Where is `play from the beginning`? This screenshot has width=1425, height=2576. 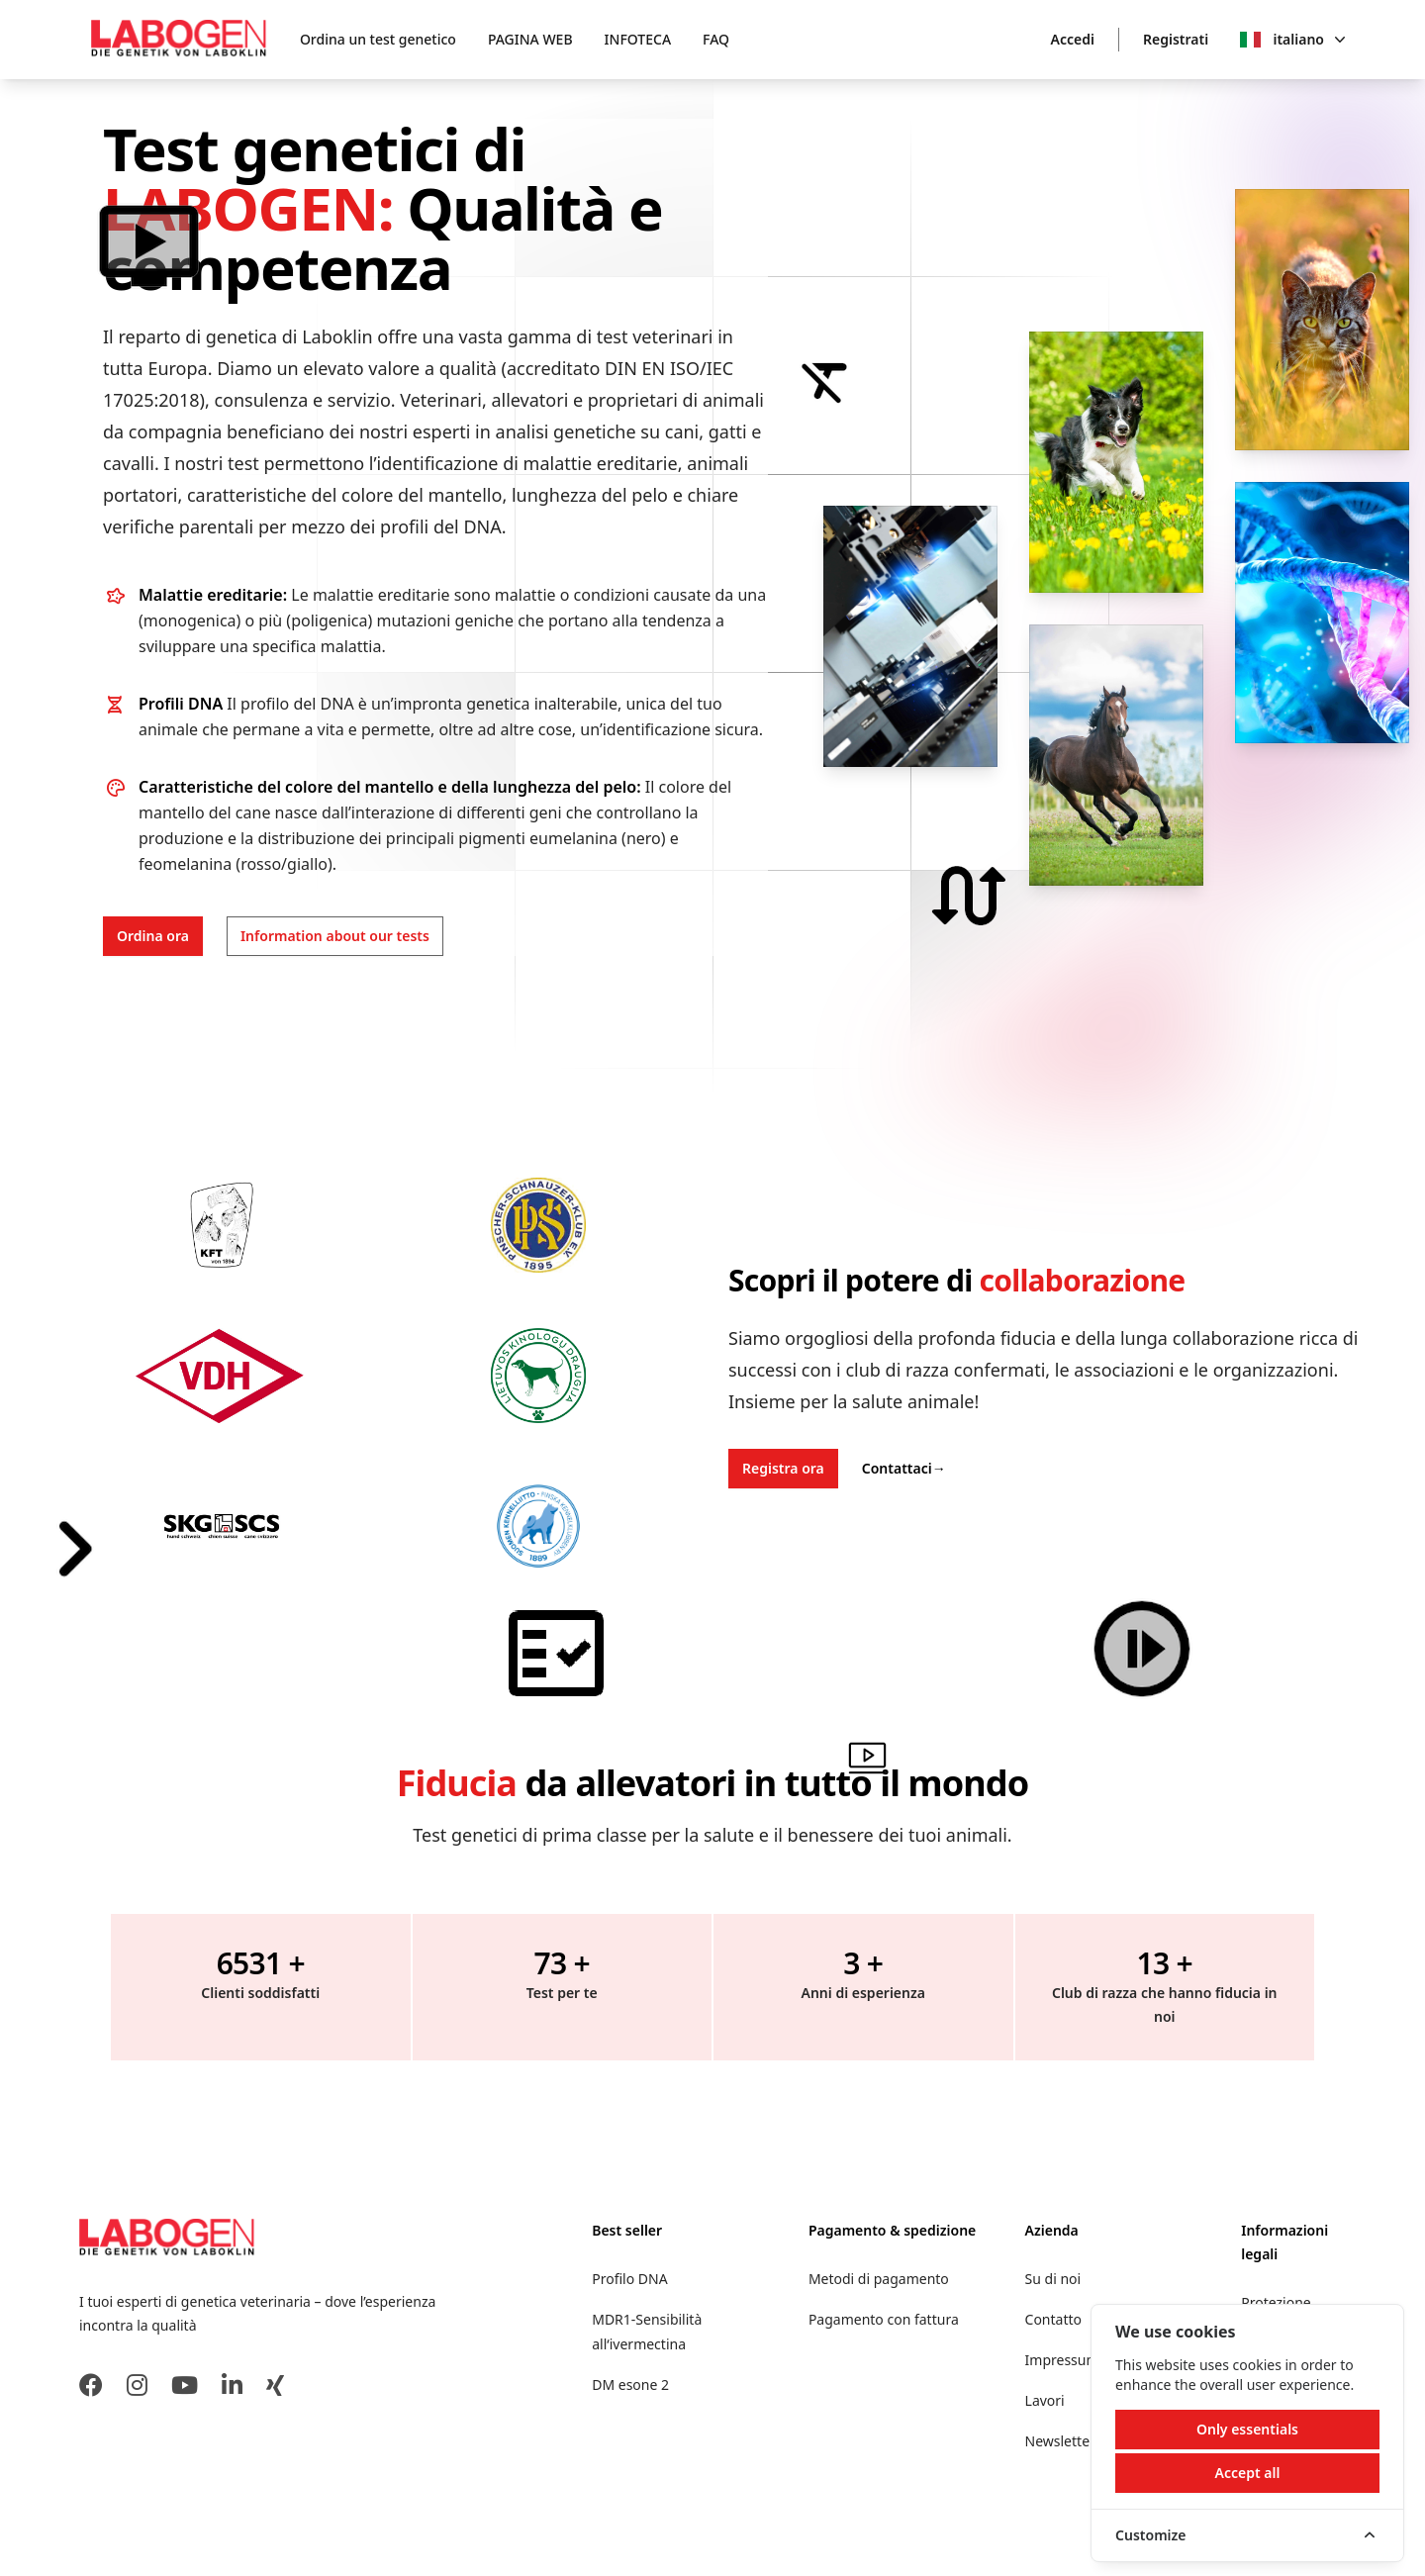
play from the beginning is located at coordinates (1142, 1649).